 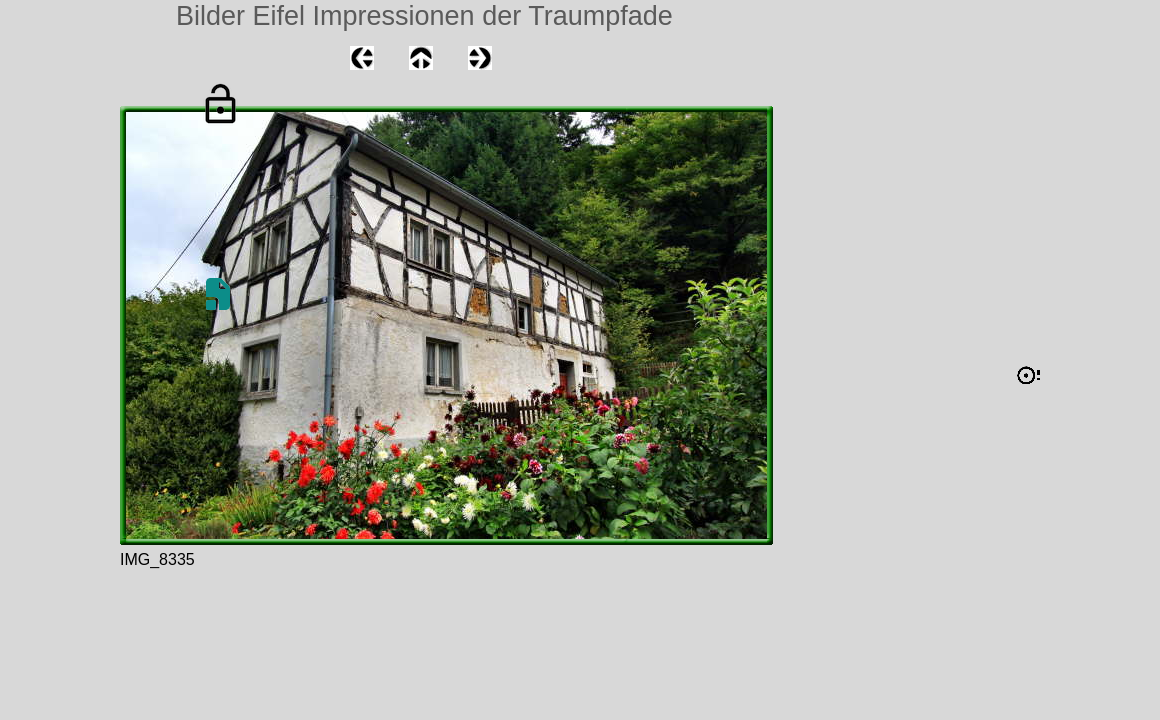 I want to click on unlock or access secured content, so click(x=220, y=104).